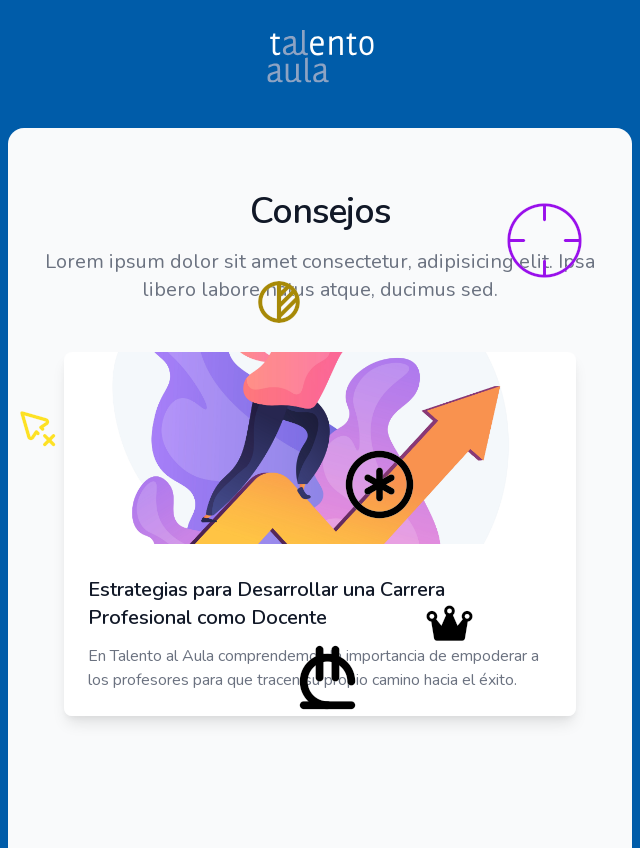 This screenshot has height=848, width=640. What do you see at coordinates (449, 625) in the screenshot?
I see `indicates premium or VIP membership status` at bounding box center [449, 625].